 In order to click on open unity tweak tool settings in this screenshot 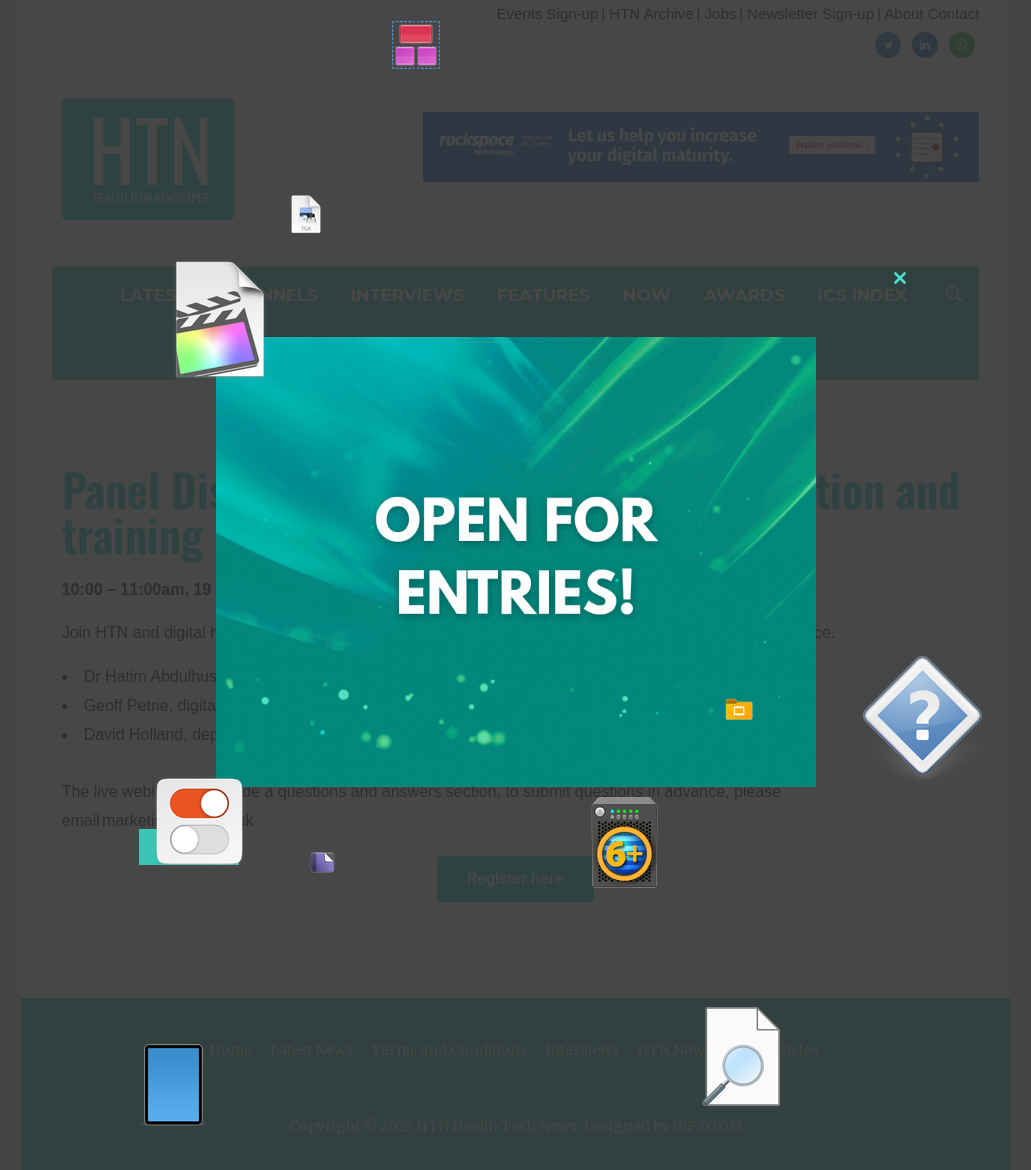, I will do `click(199, 821)`.